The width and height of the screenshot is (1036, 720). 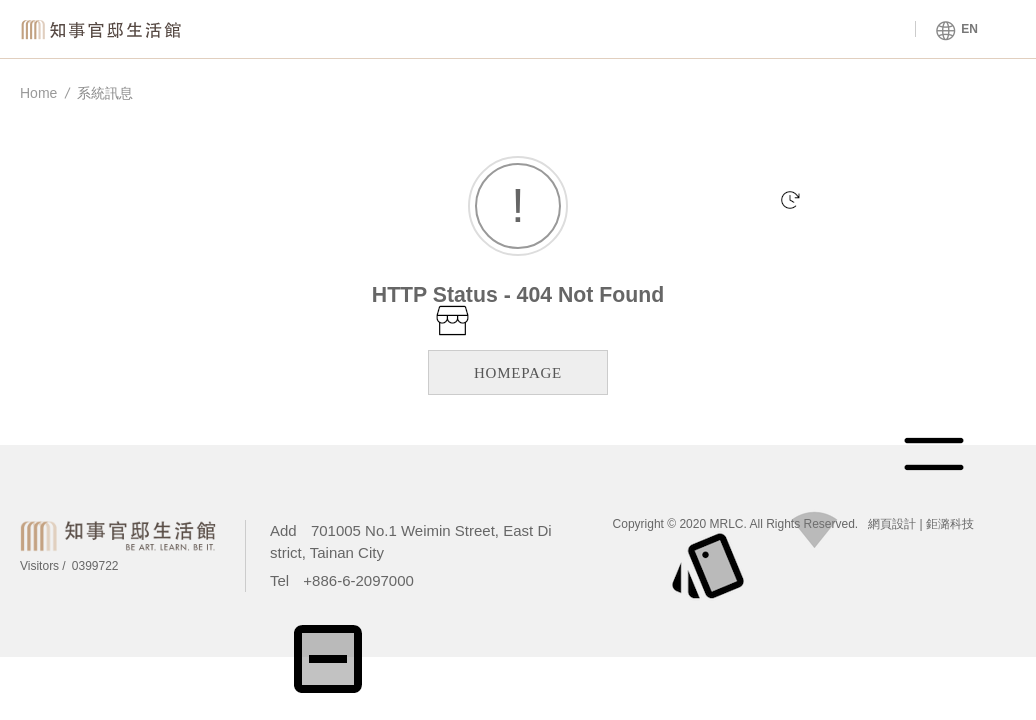 I want to click on restore to a previous version, so click(x=790, y=200).